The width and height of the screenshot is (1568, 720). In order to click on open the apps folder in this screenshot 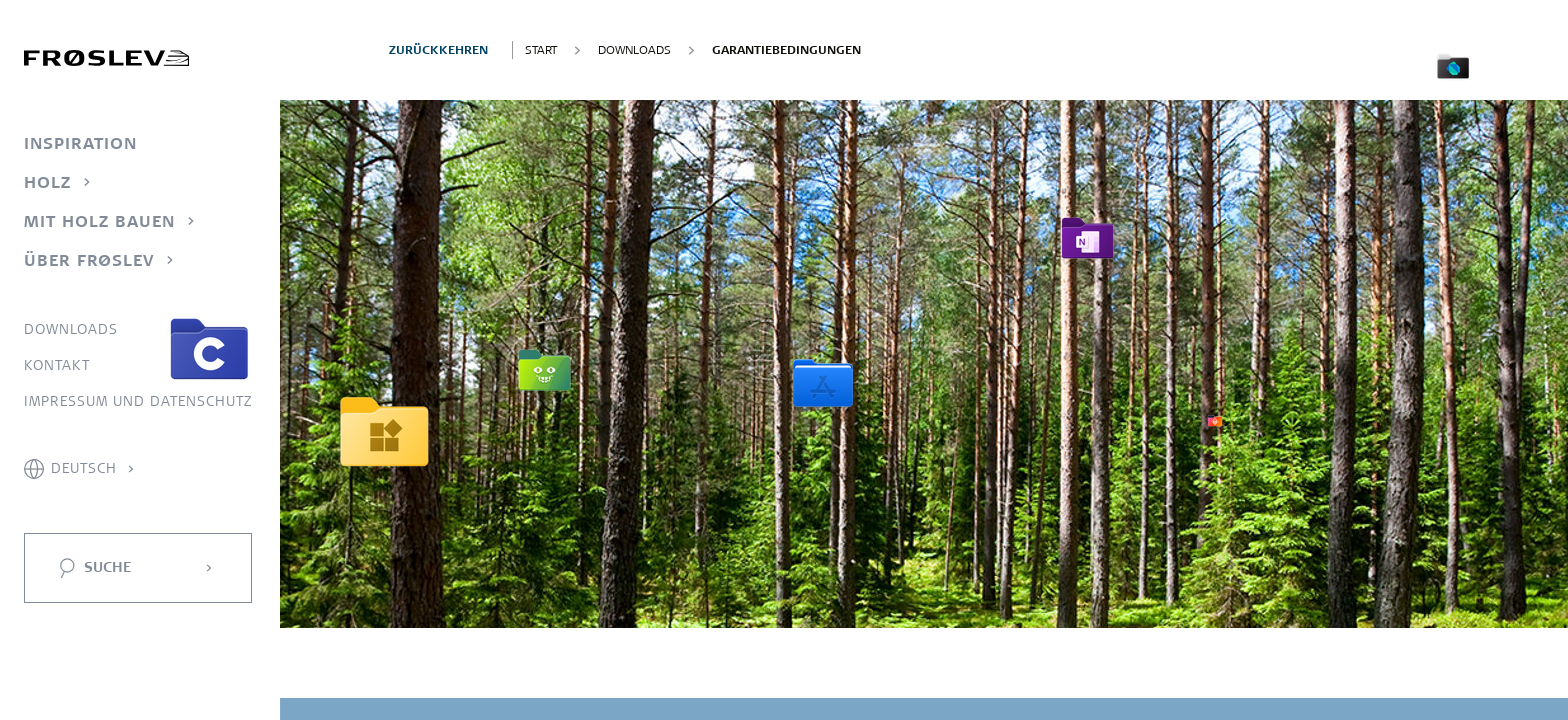, I will do `click(384, 434)`.